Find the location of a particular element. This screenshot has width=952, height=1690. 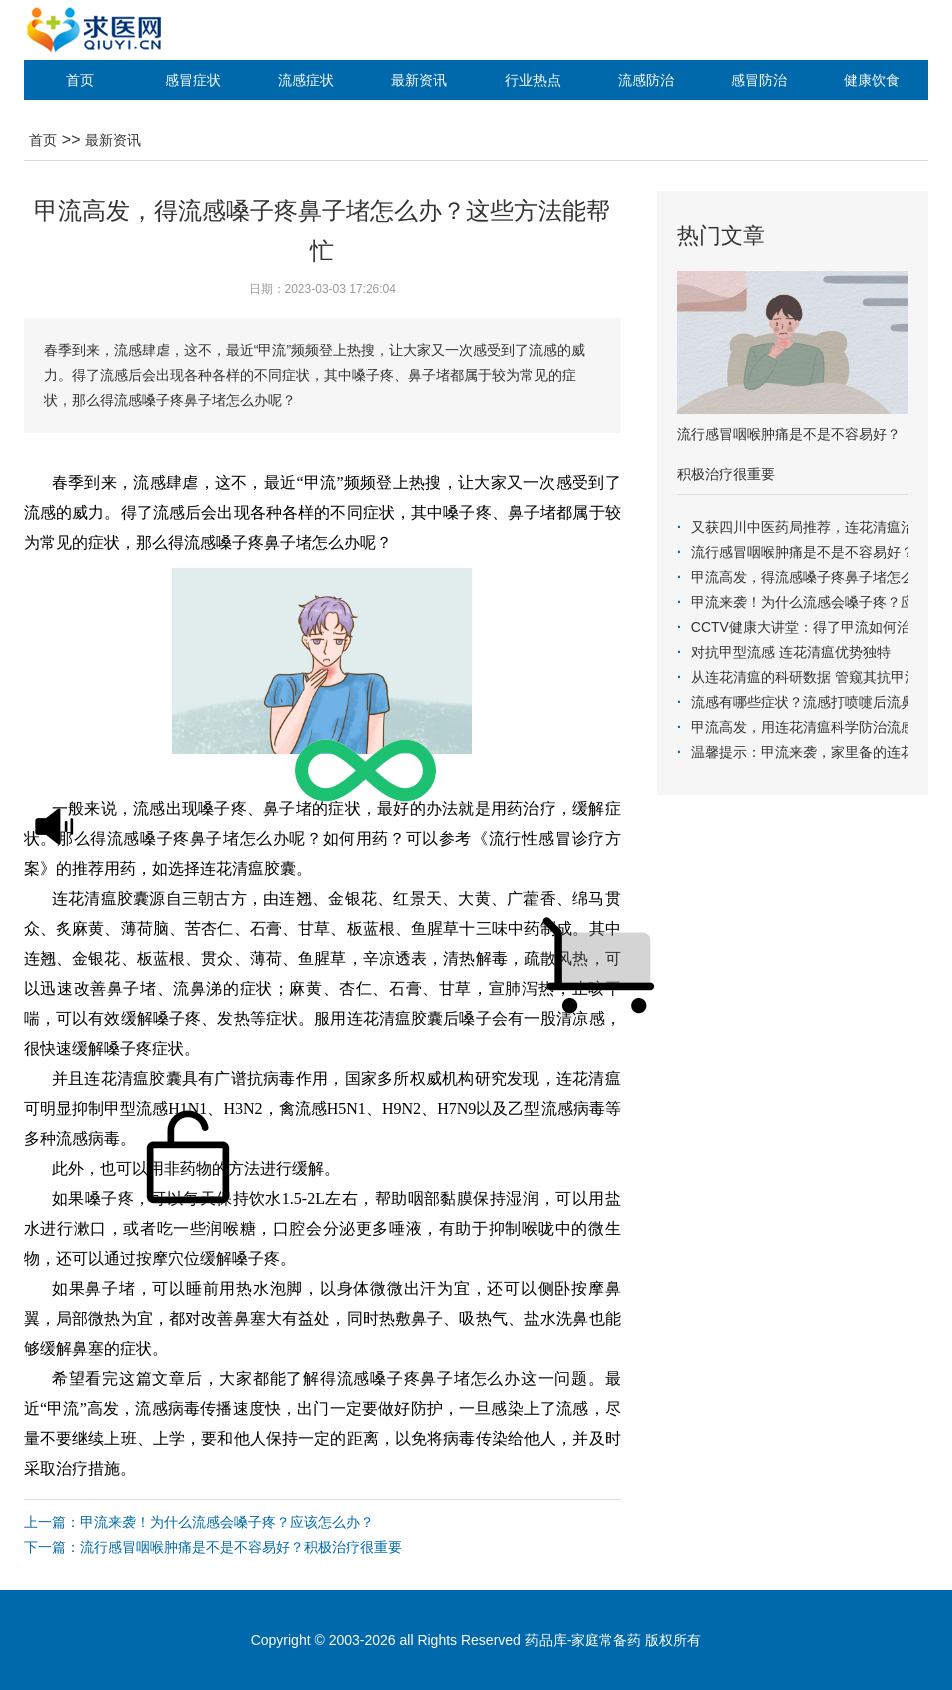

unlock or access secured content is located at coordinates (188, 1162).